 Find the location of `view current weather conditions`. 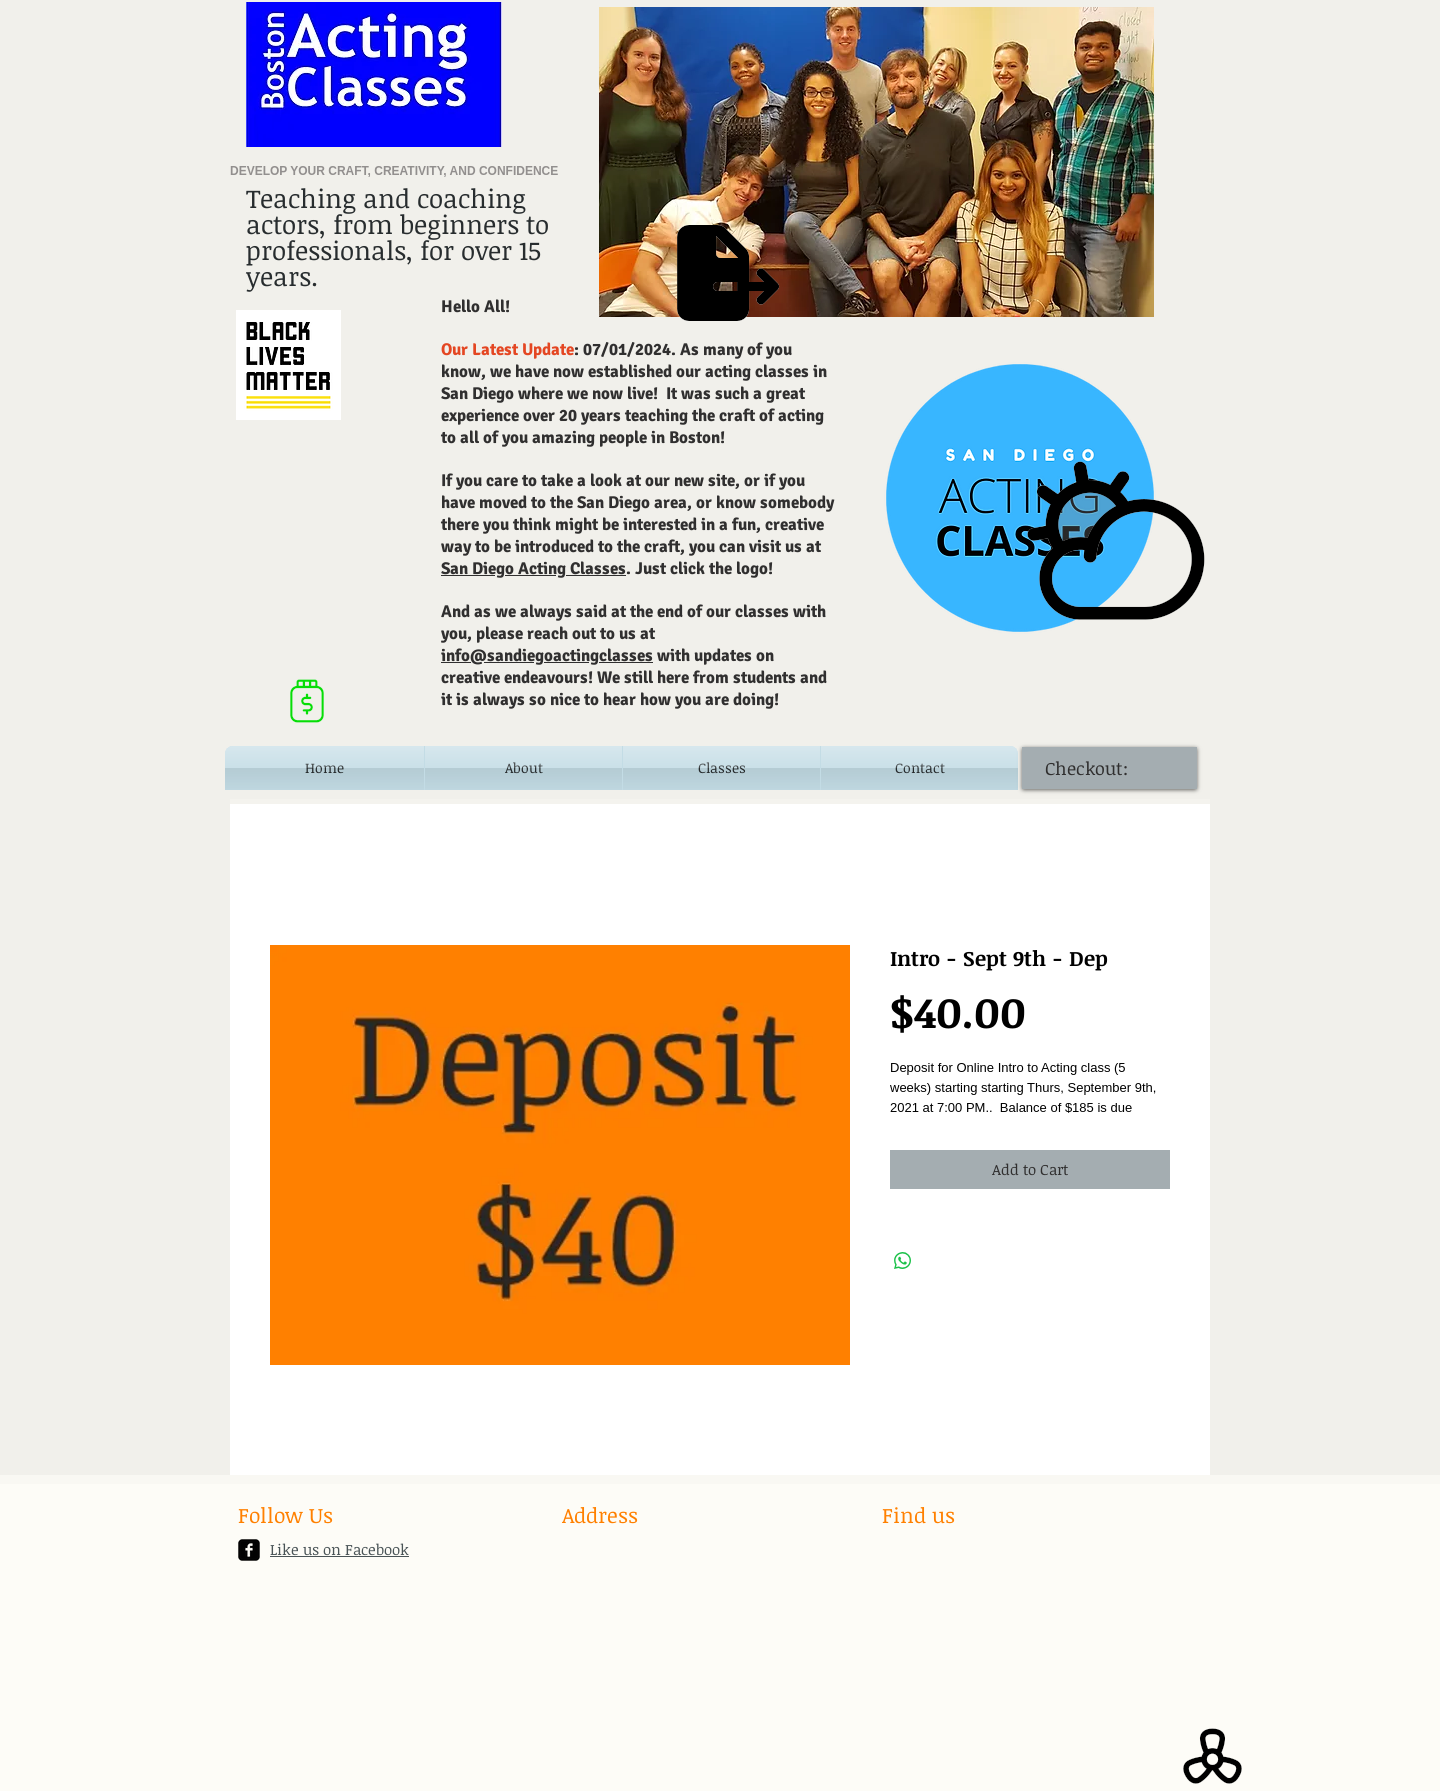

view current weather conditions is located at coordinates (1115, 543).